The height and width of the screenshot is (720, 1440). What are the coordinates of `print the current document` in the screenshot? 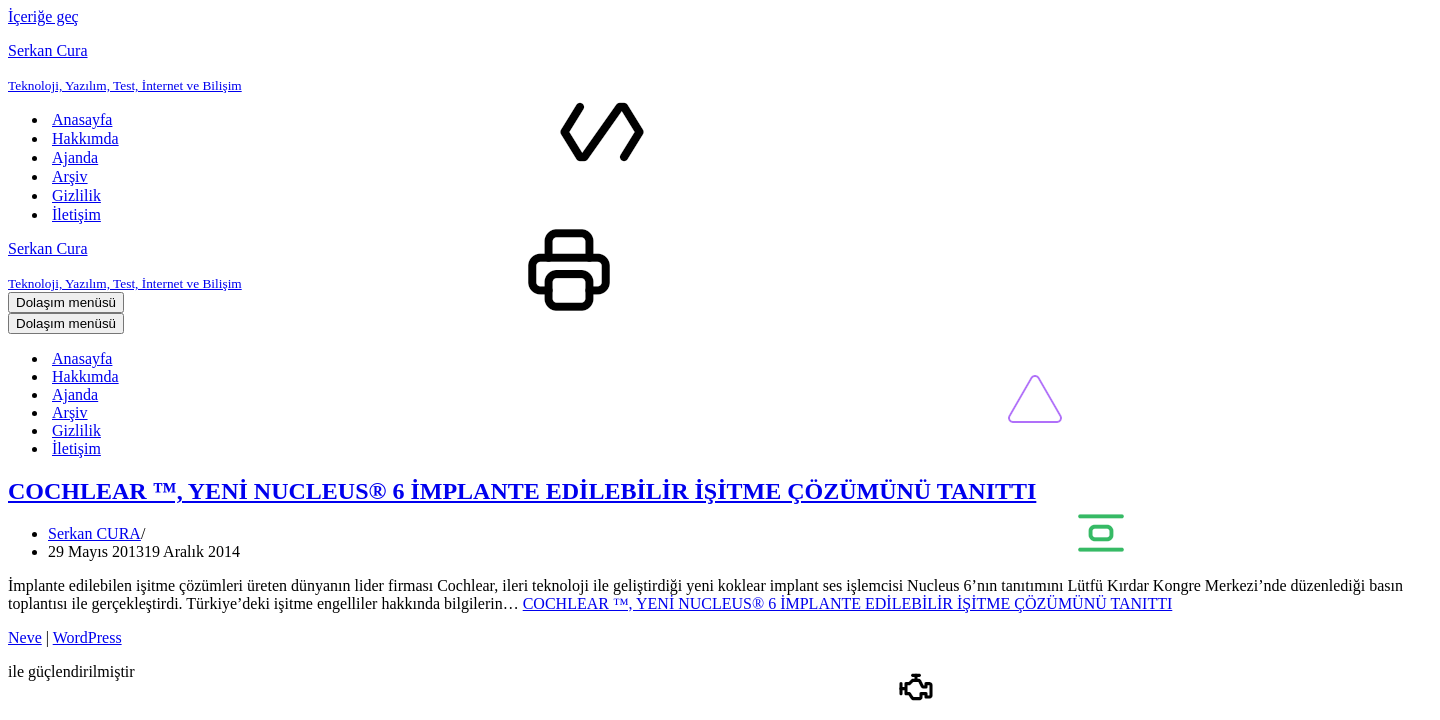 It's located at (569, 270).